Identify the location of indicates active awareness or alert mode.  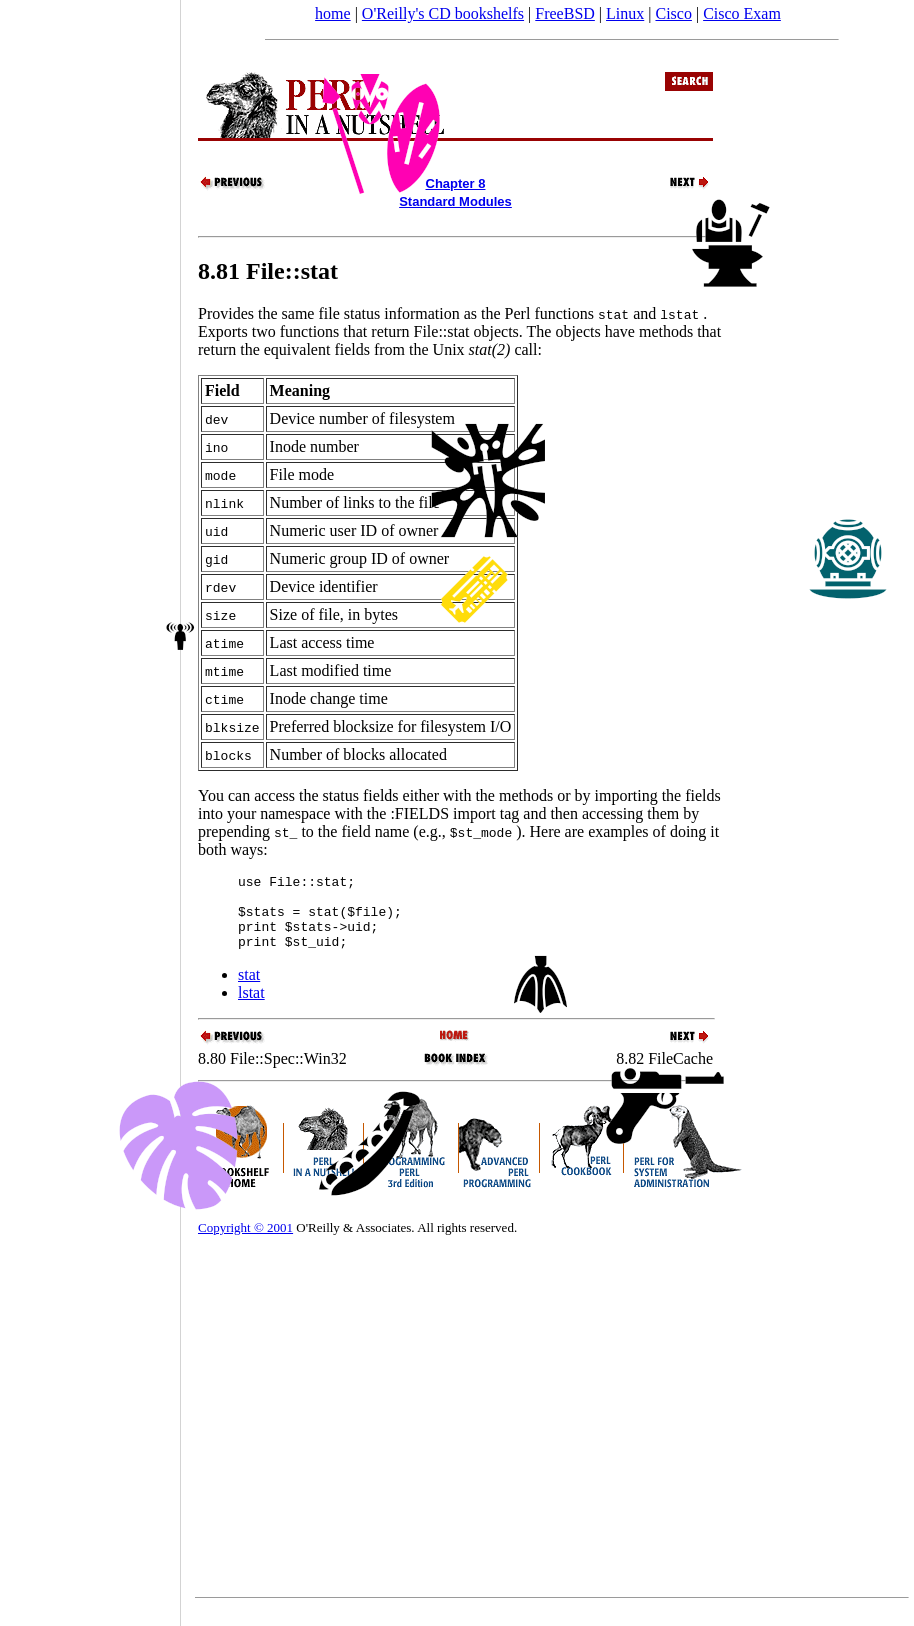
(180, 636).